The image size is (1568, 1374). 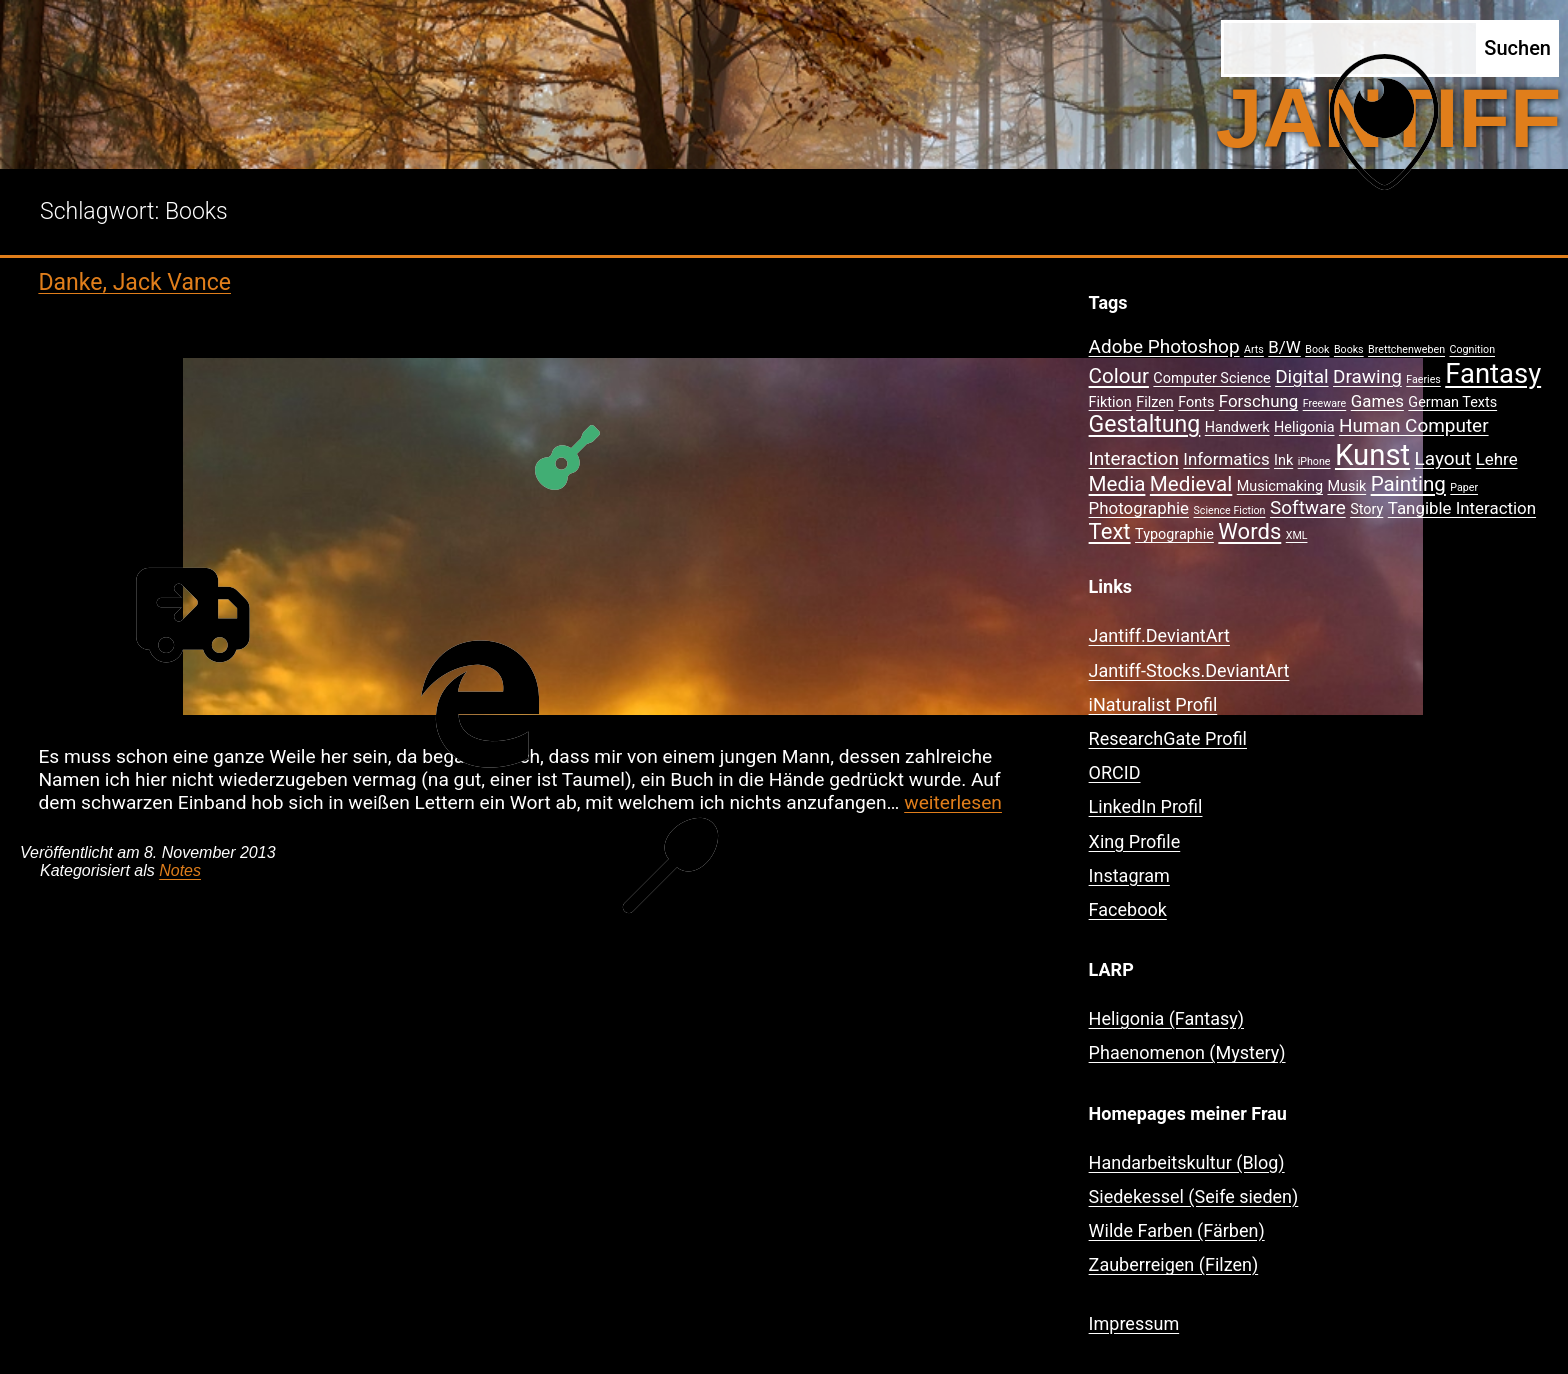 What do you see at coordinates (1384, 122) in the screenshot?
I see `periscope app logo` at bounding box center [1384, 122].